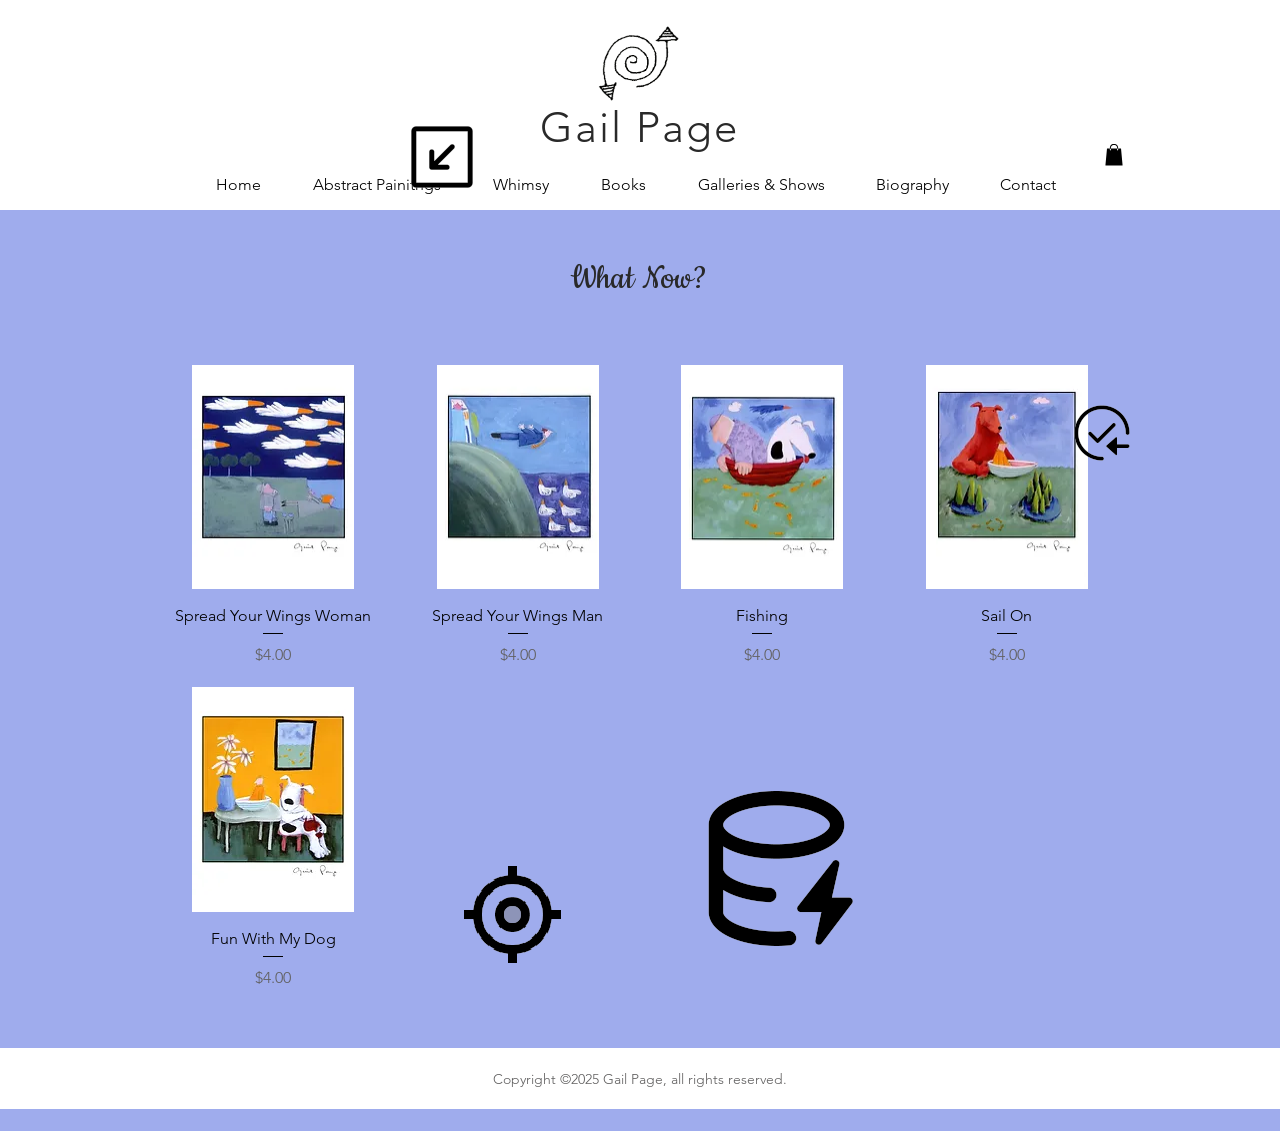 The height and width of the screenshot is (1131, 1280). Describe the element at coordinates (512, 914) in the screenshot. I see `center map on your current location` at that location.